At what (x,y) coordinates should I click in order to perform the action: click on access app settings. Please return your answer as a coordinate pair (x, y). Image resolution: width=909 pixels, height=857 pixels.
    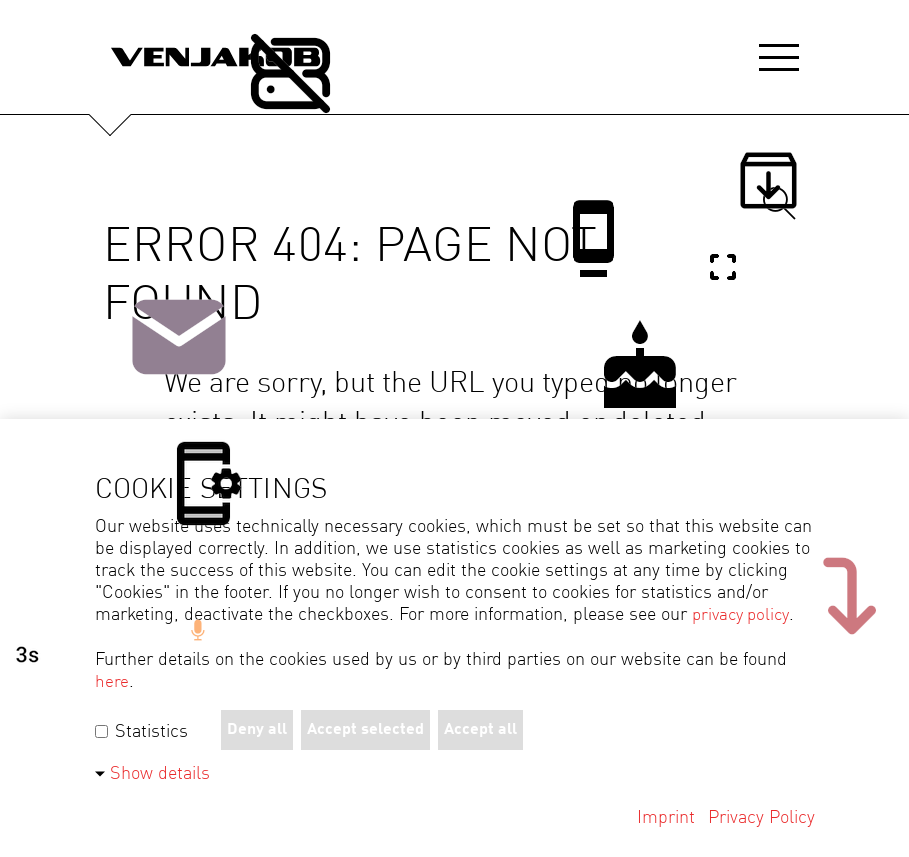
    Looking at the image, I should click on (203, 483).